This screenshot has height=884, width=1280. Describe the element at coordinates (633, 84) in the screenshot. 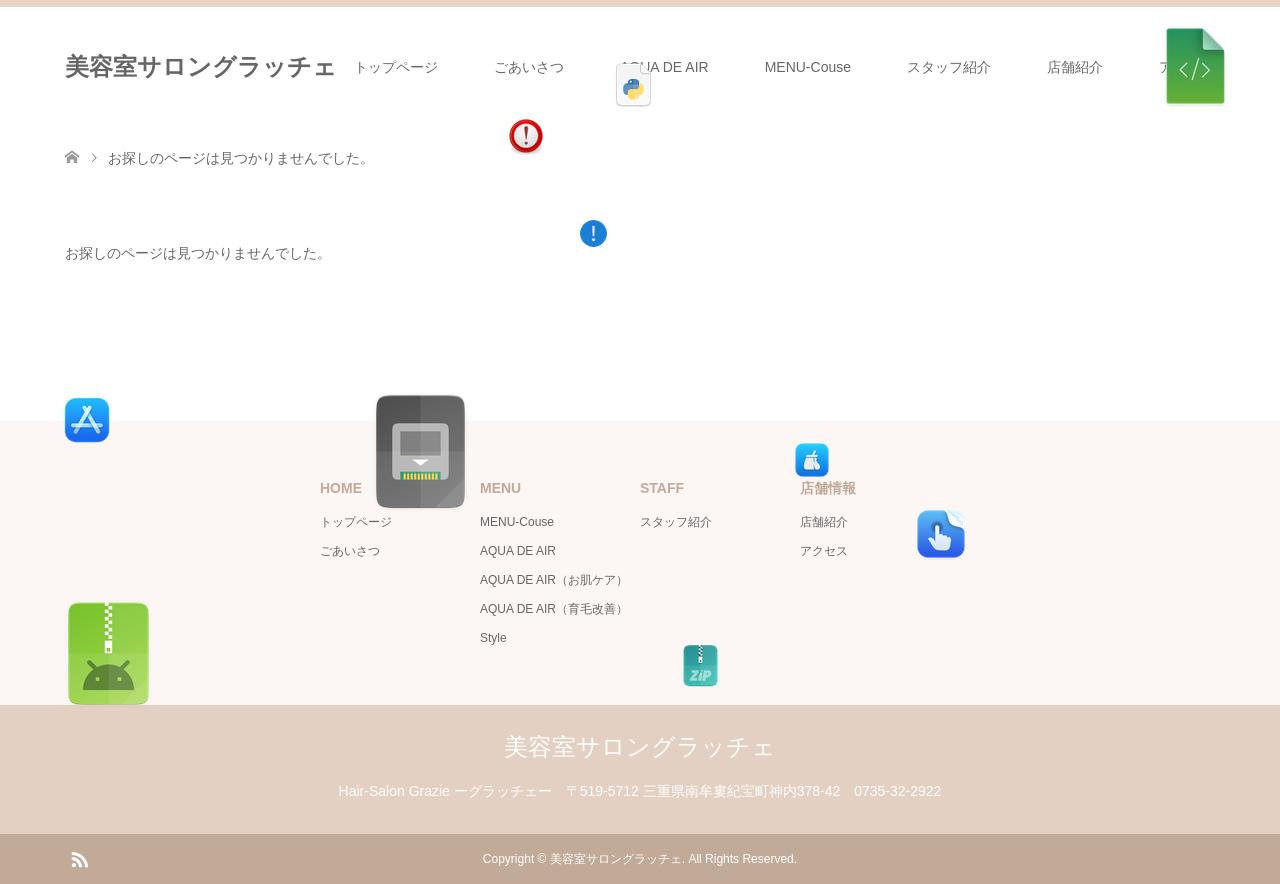

I see `a python 3 script or source file` at that location.